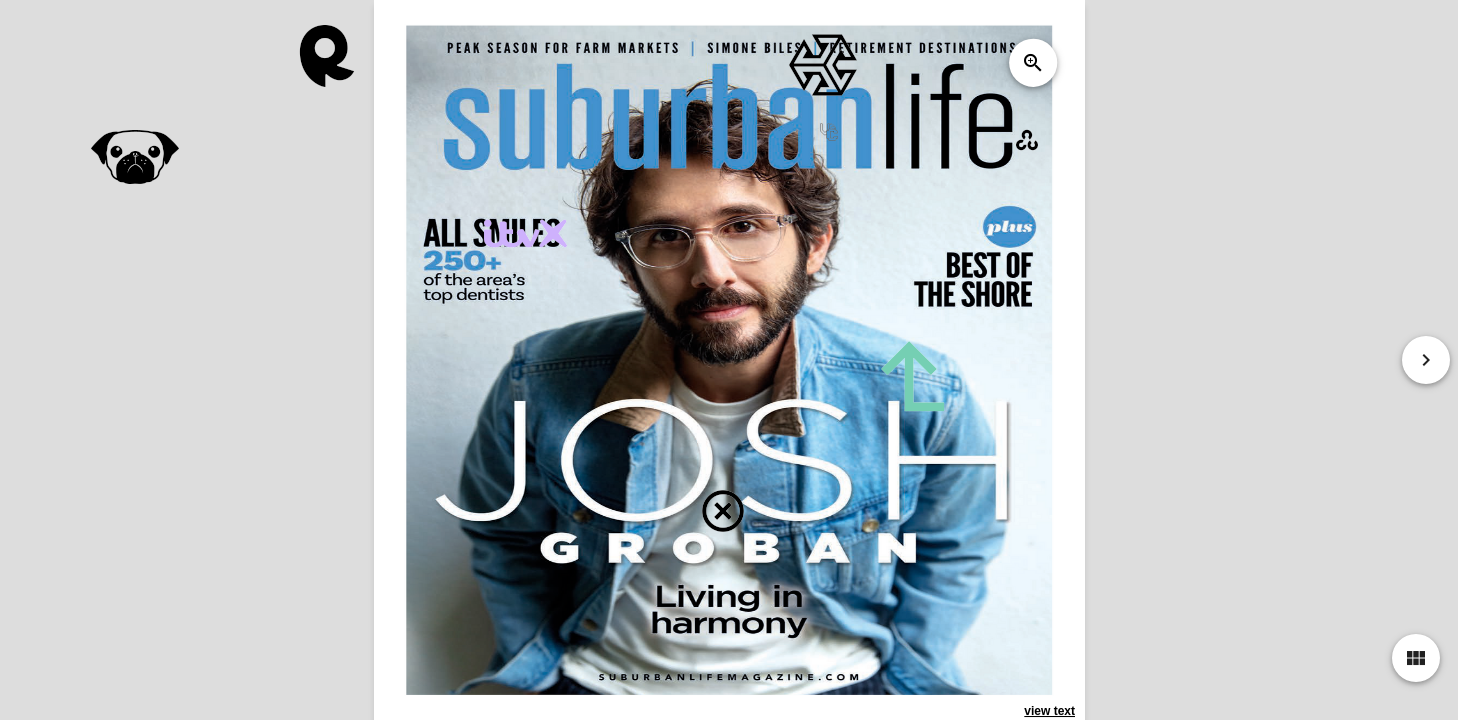  Describe the element at coordinates (525, 233) in the screenshot. I see `open the ITVX streaming app` at that location.